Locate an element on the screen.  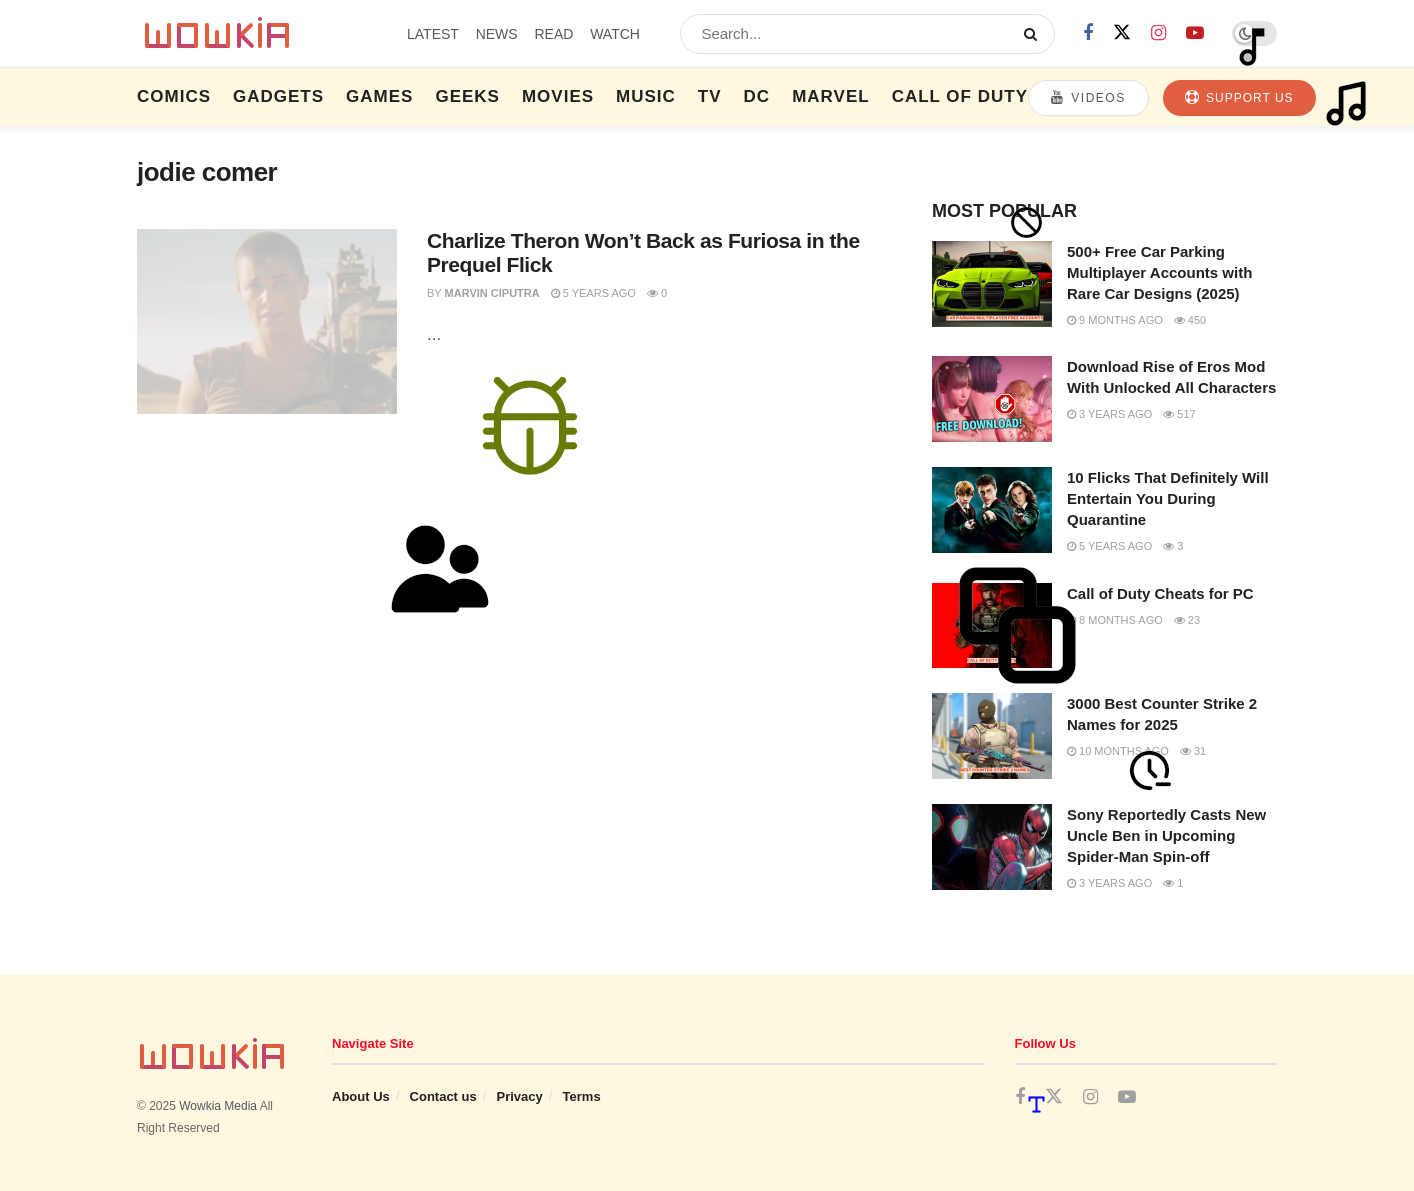
remove time or reduce duration is located at coordinates (1149, 770).